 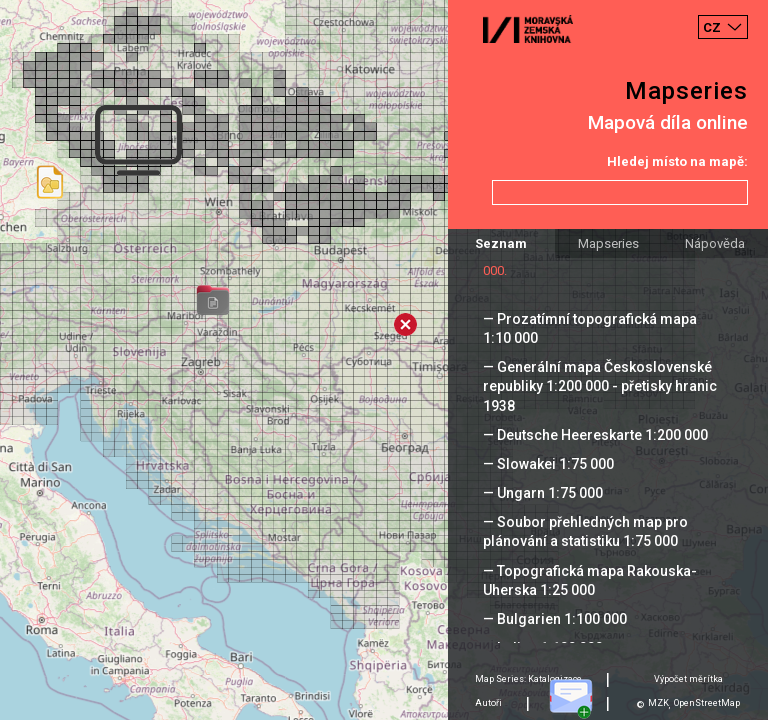 I want to click on stop or cancel the current action, so click(x=405, y=324).